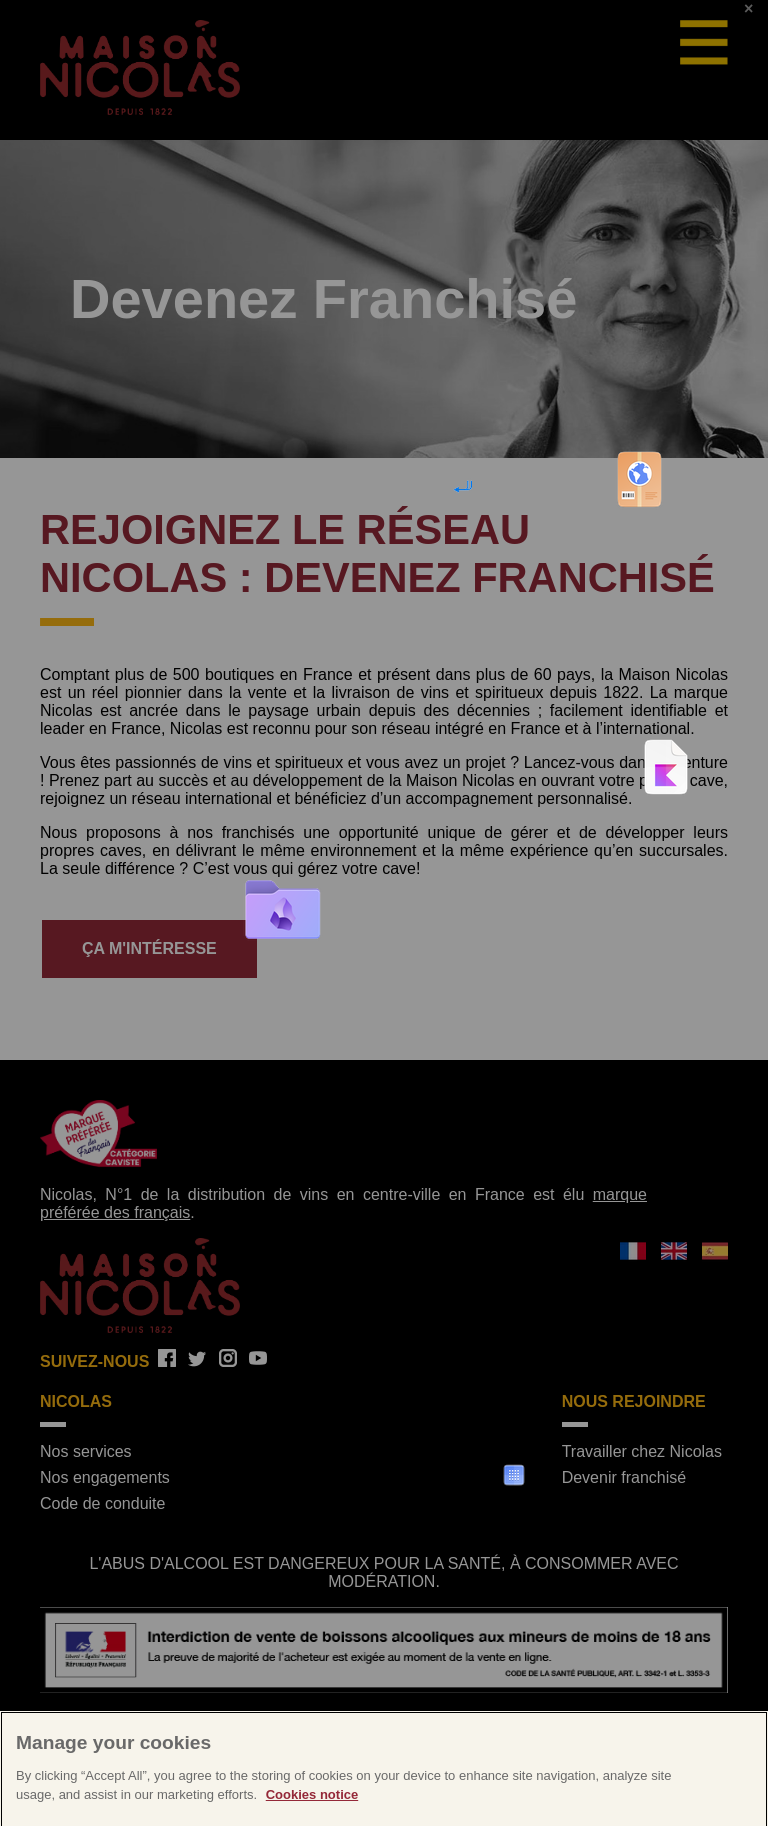 This screenshot has width=768, height=1826. Describe the element at coordinates (514, 1475) in the screenshot. I see `view other applications` at that location.